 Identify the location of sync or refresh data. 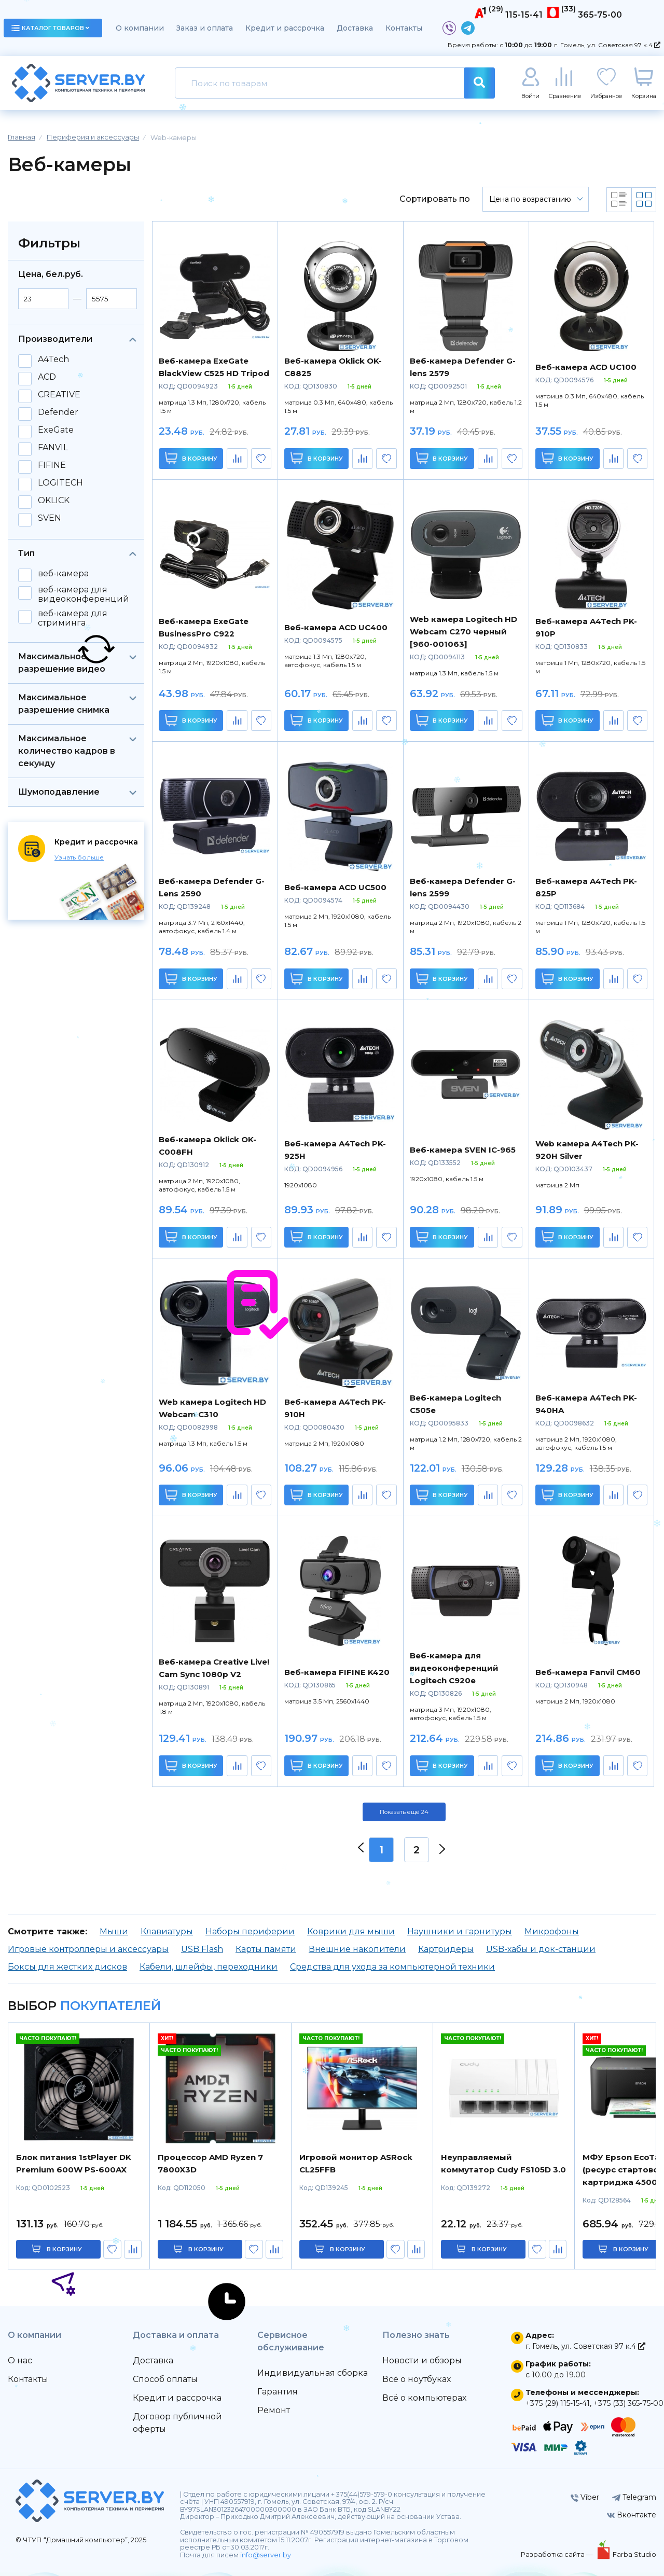
(96, 649).